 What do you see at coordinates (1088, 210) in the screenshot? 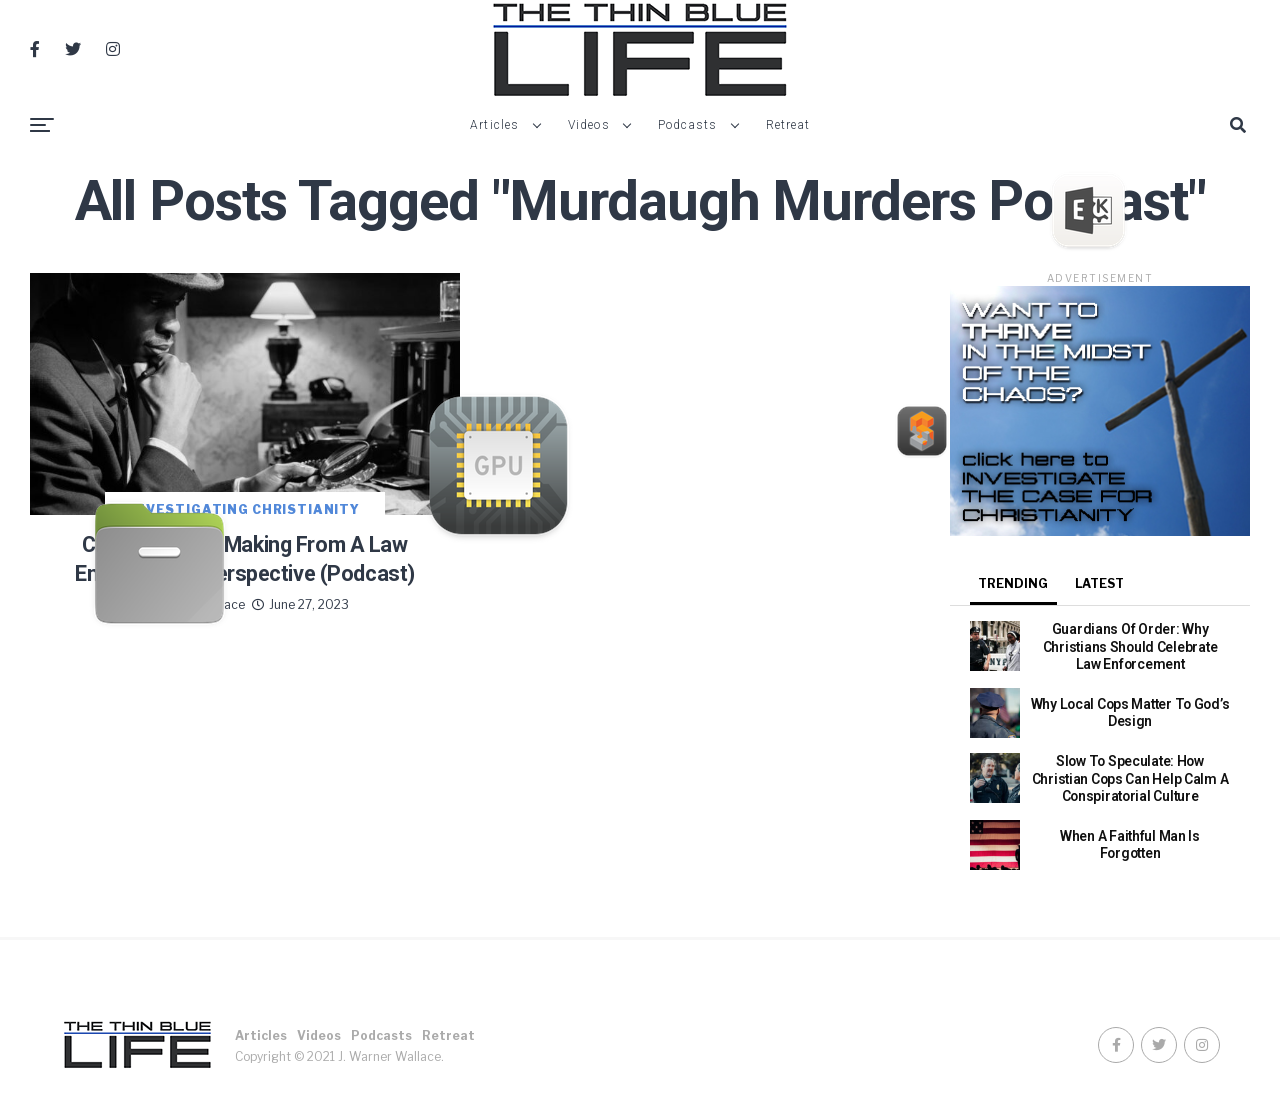
I see `open akonadi exchange web services connector` at bounding box center [1088, 210].